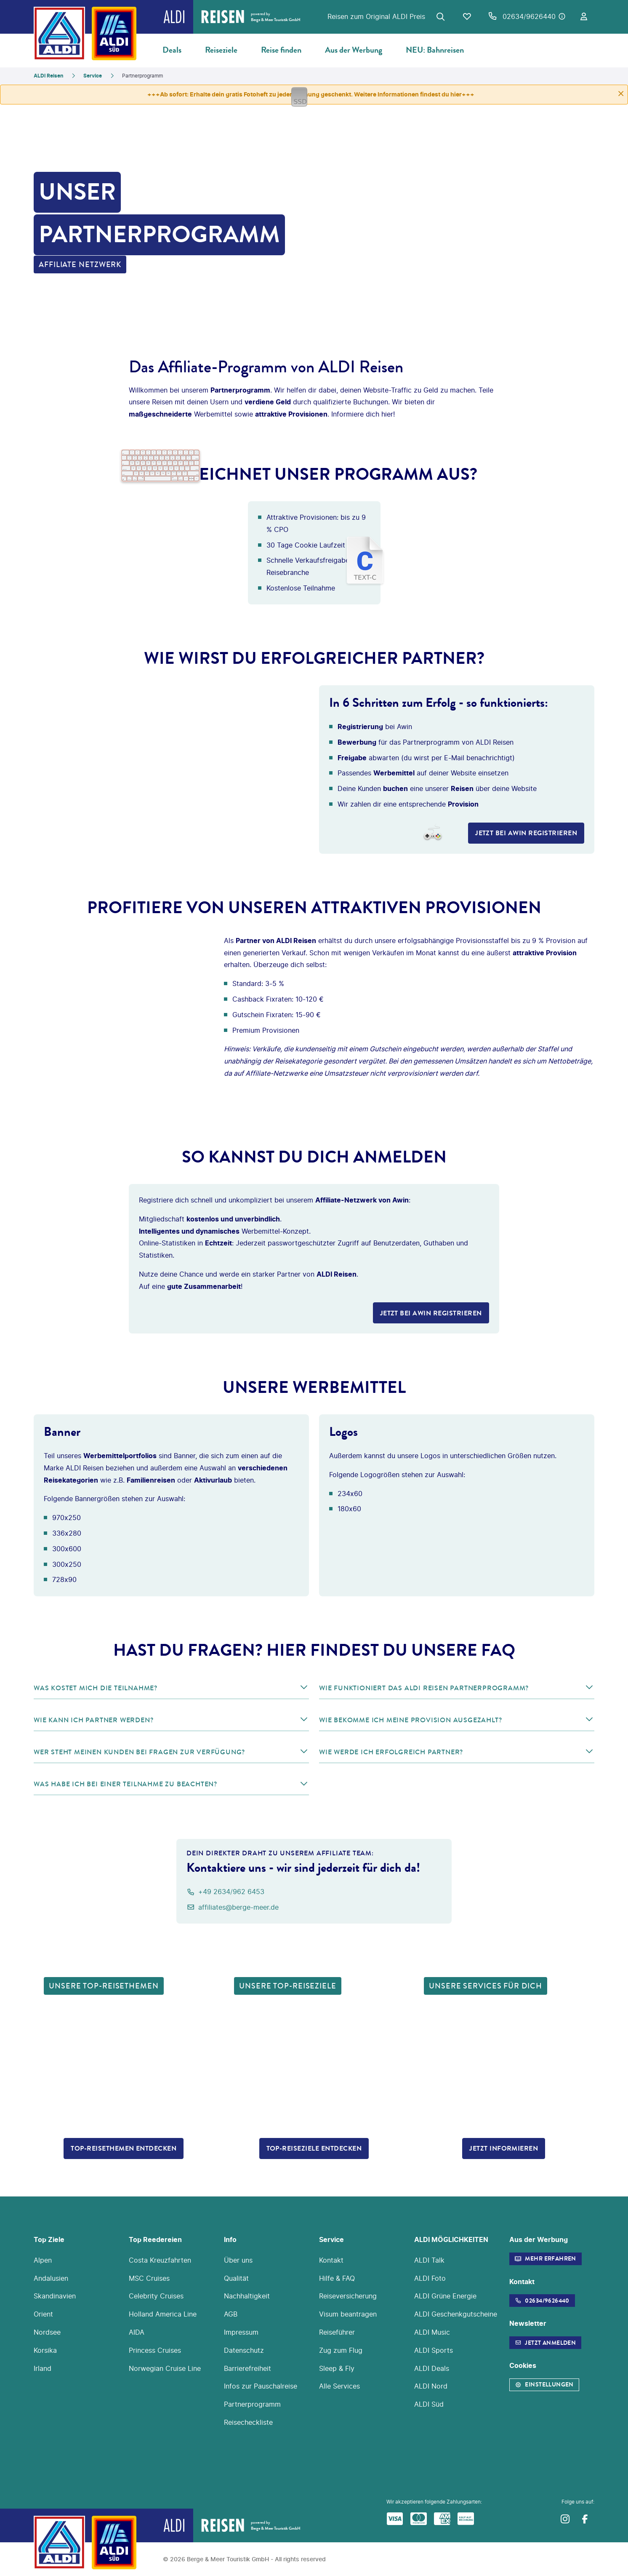 The image size is (628, 2576). Describe the element at coordinates (160, 465) in the screenshot. I see `connect to a wireless bluetooth keyboard` at that location.